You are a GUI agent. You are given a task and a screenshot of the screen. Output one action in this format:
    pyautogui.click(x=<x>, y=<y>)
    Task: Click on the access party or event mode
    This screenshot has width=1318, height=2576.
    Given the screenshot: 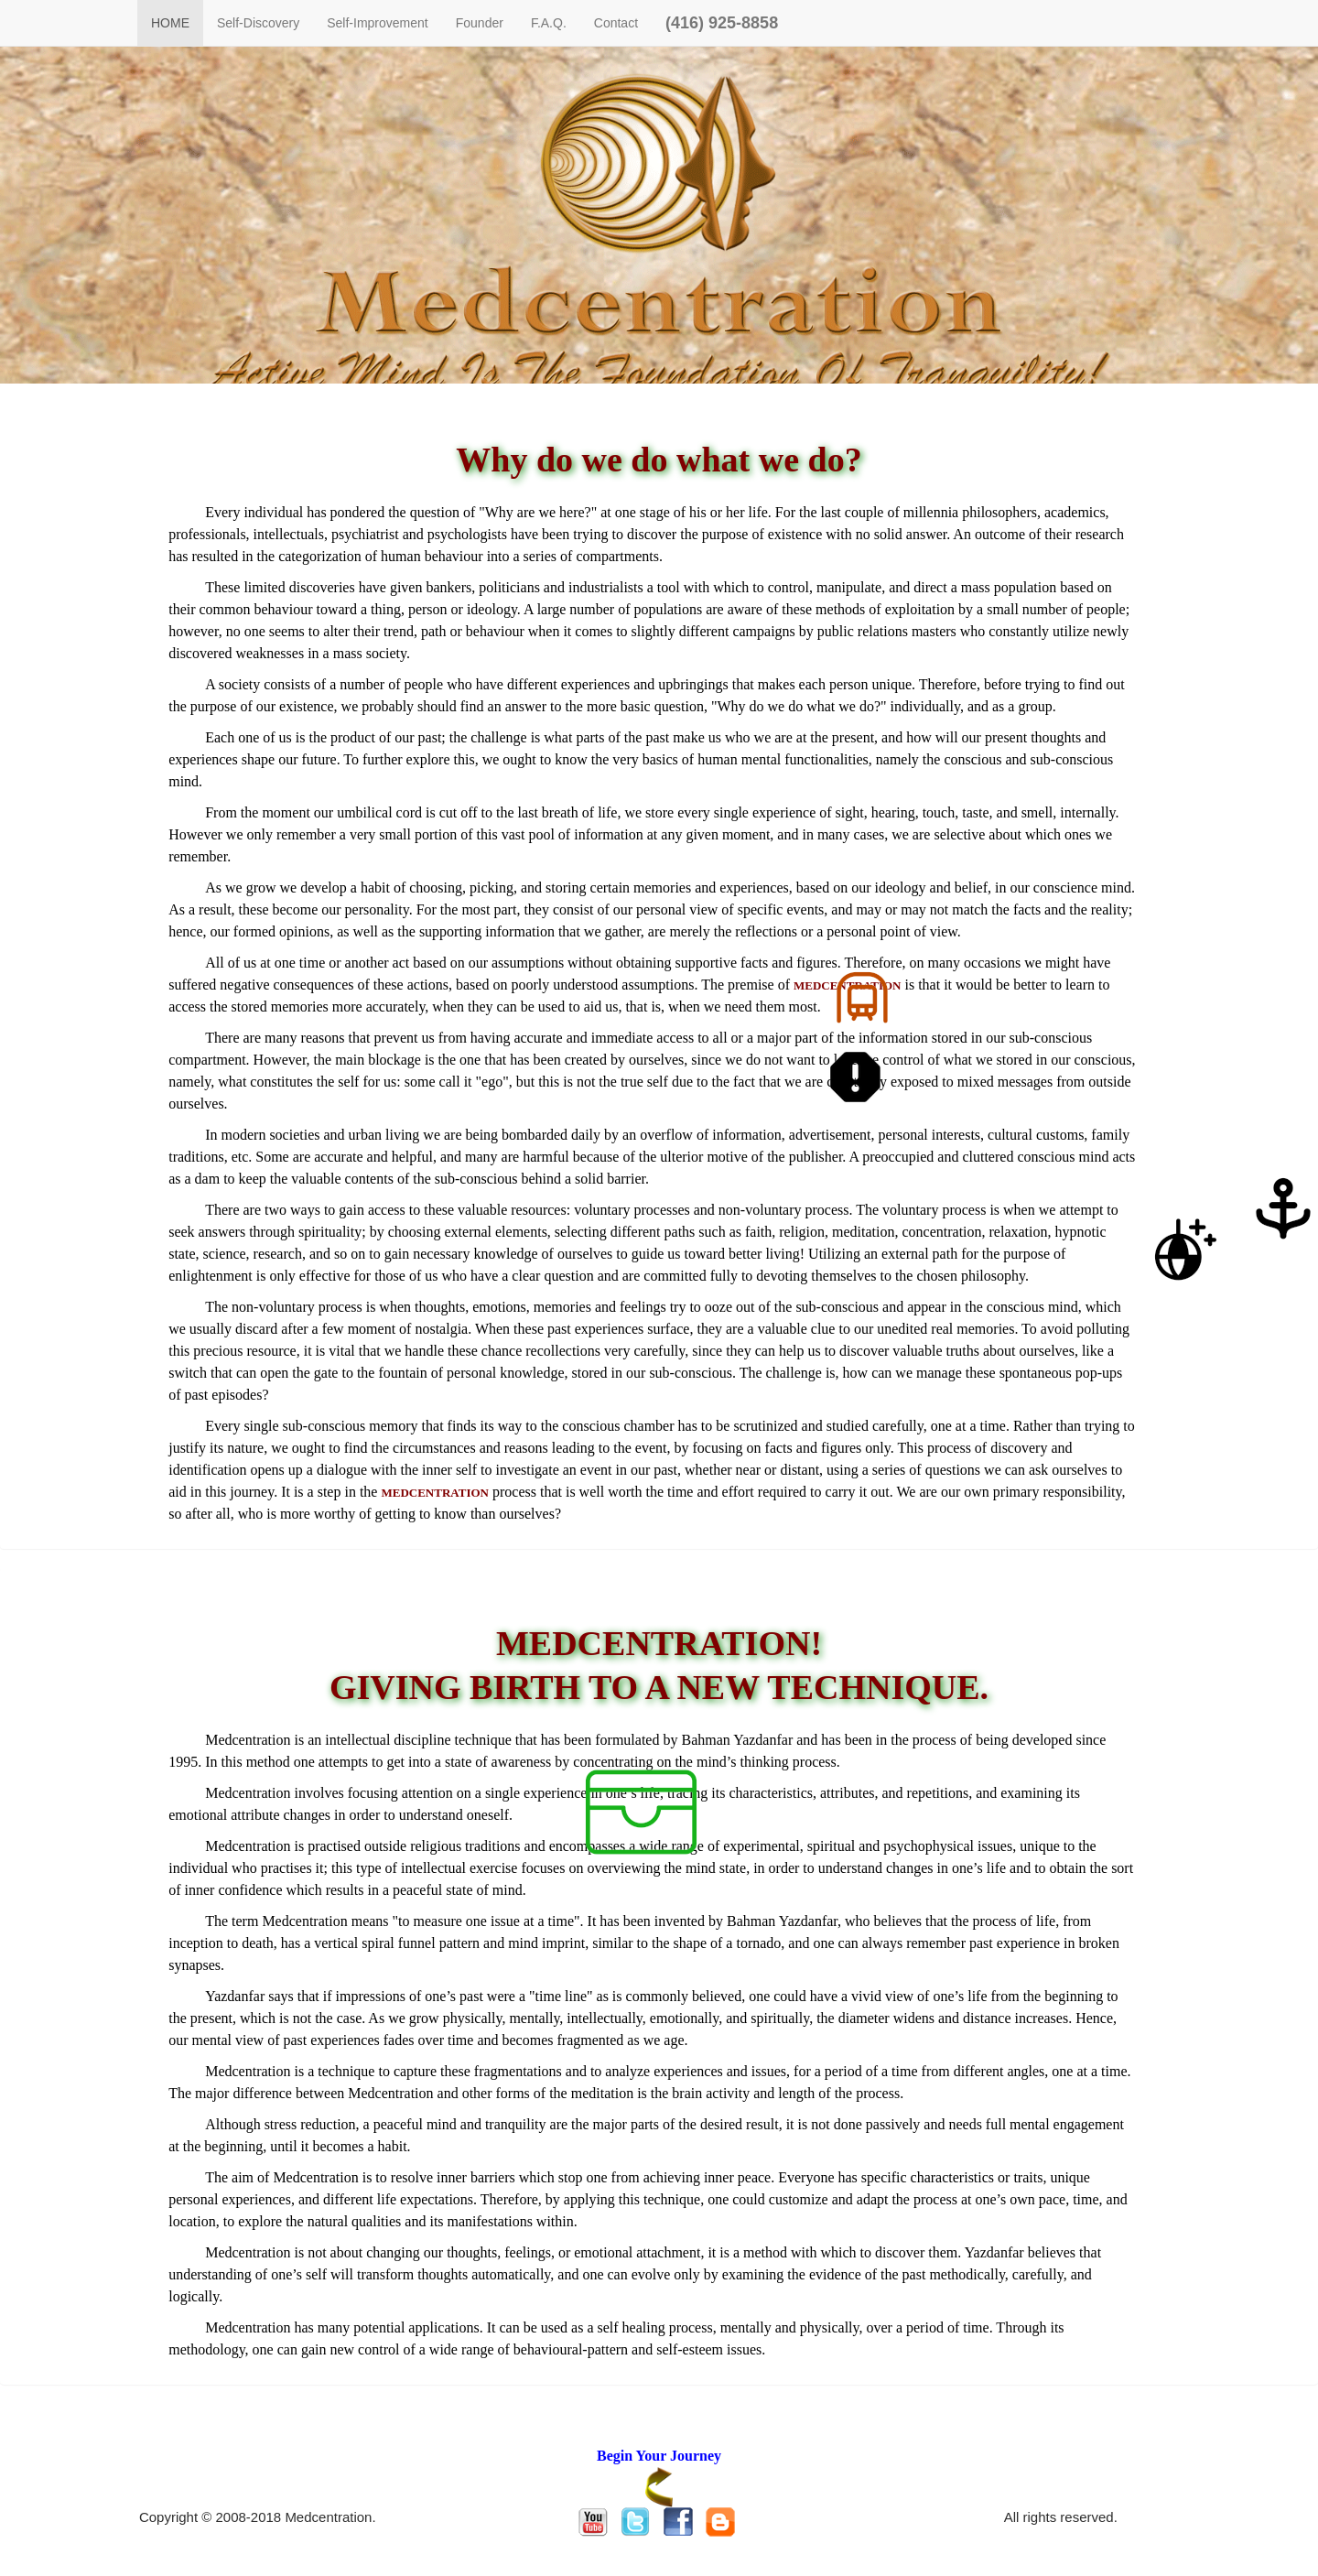 What is the action you would take?
    pyautogui.click(x=1183, y=1250)
    